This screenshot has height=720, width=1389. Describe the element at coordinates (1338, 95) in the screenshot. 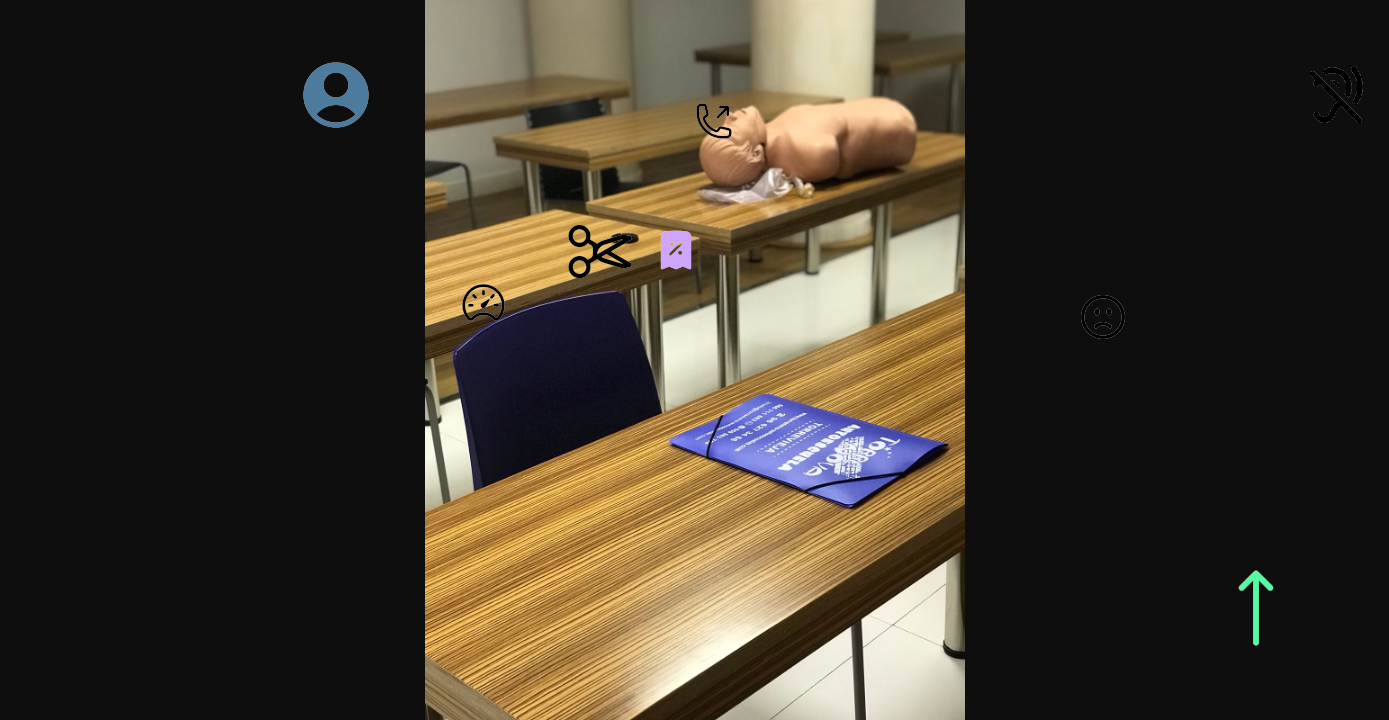

I see `indicates hearing assistance is disabled` at that location.